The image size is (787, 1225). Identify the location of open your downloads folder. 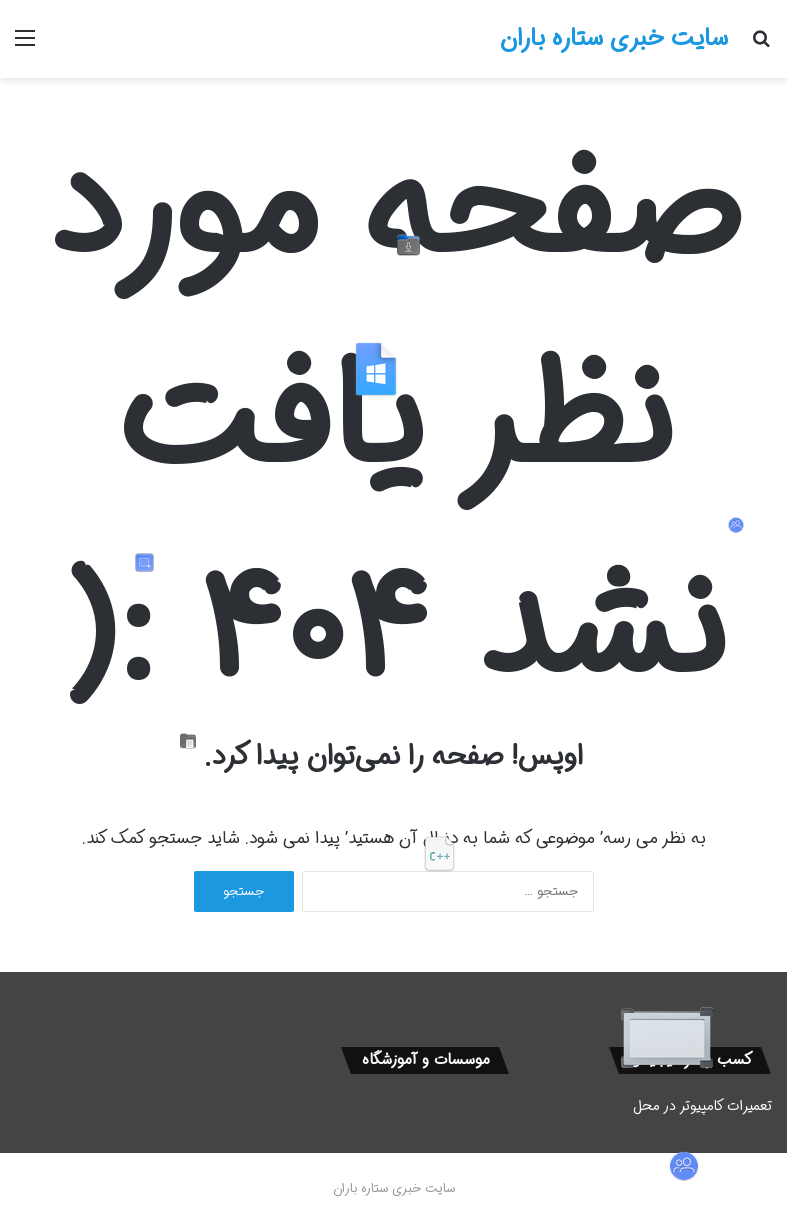
(408, 244).